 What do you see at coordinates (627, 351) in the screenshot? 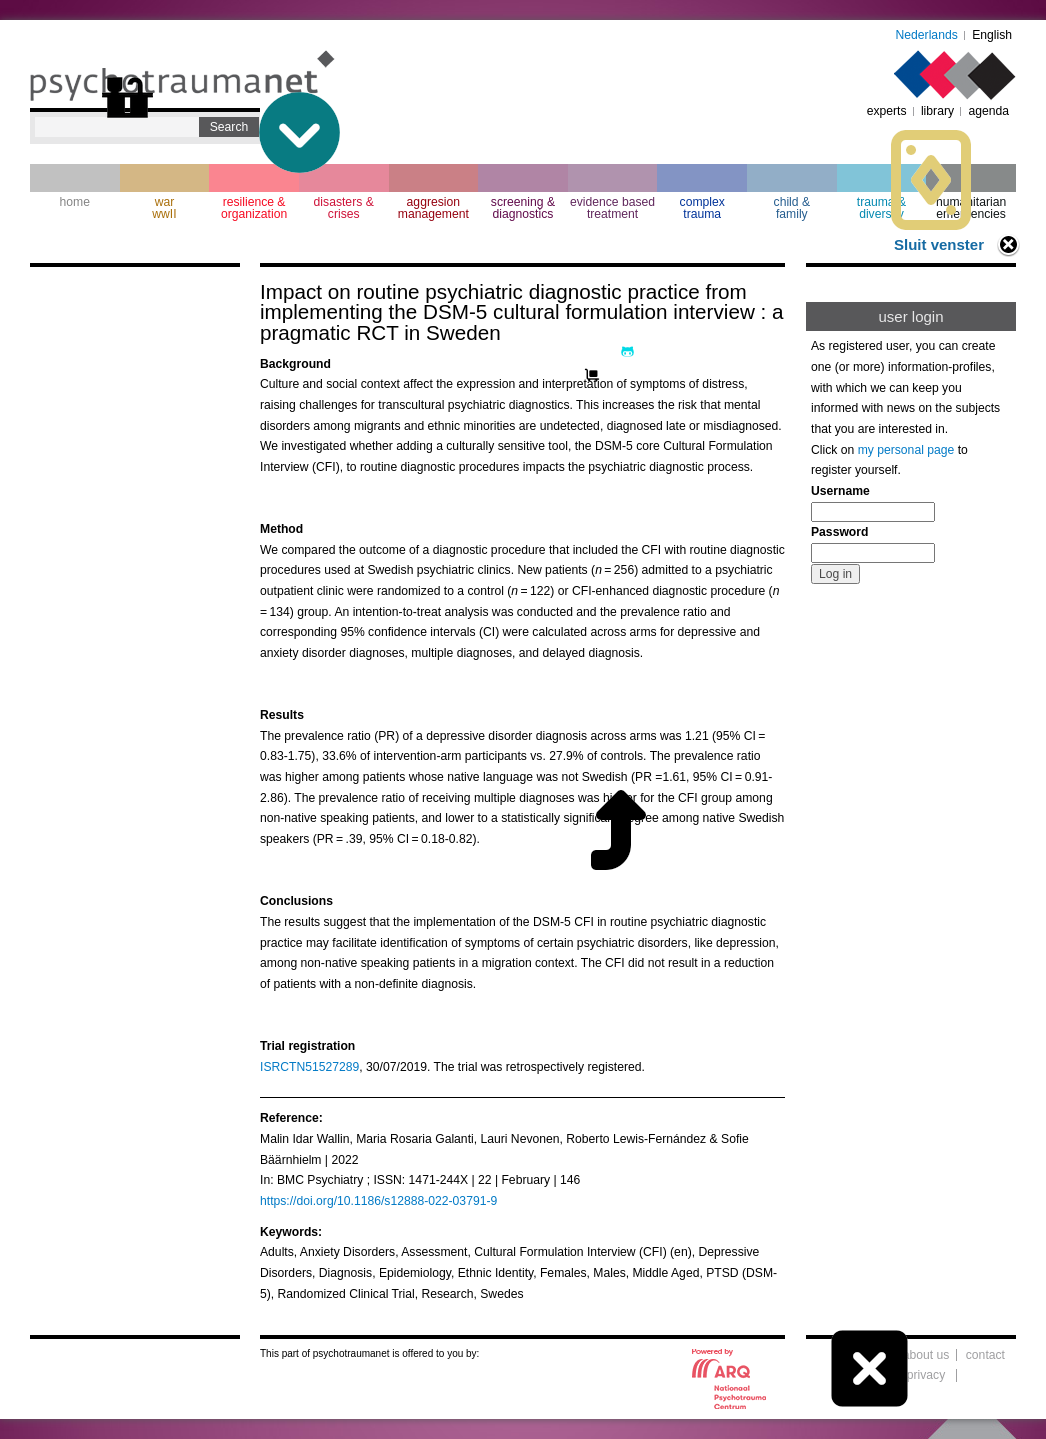
I see `link to GitHub repository` at bounding box center [627, 351].